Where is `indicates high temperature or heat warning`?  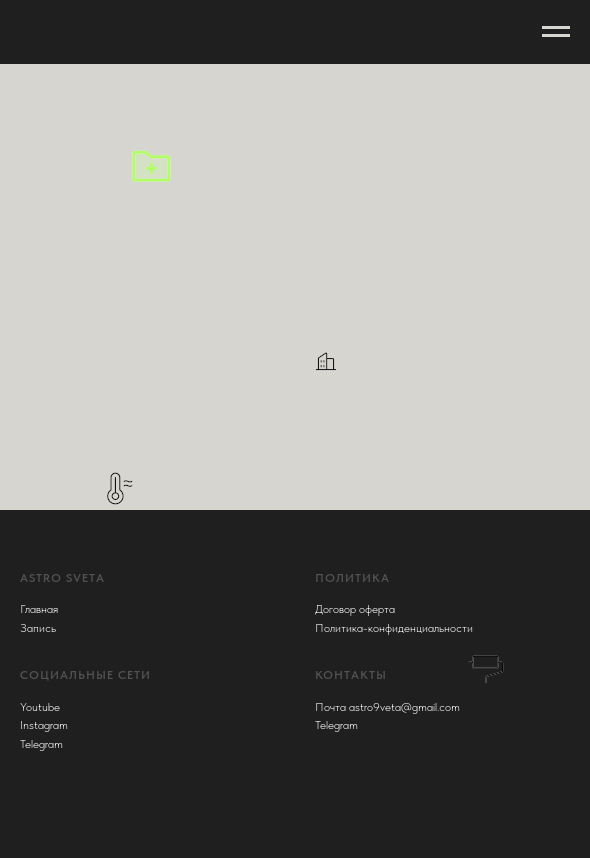 indicates high temperature or heat warning is located at coordinates (116, 488).